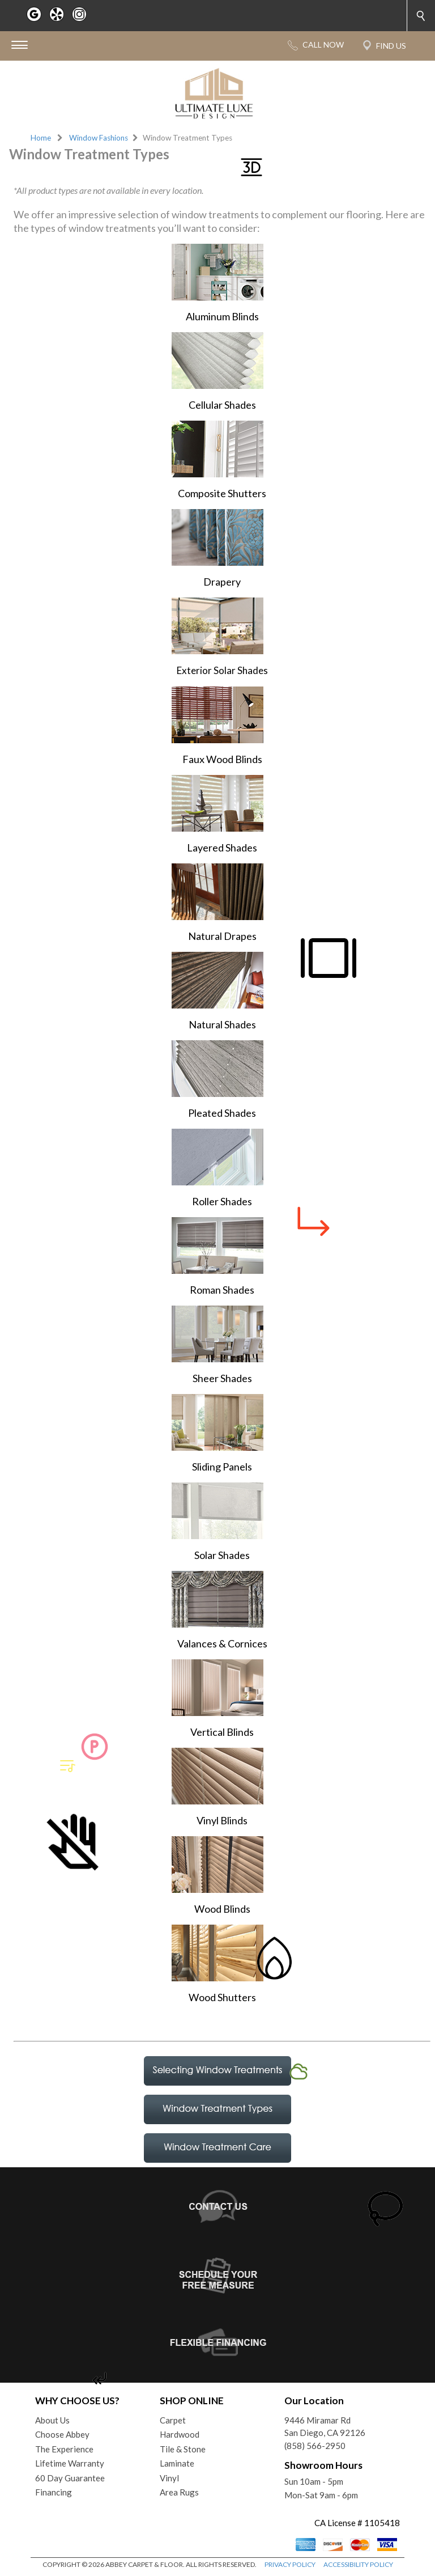  What do you see at coordinates (385, 2209) in the screenshot?
I see `select an irregular area with freehand drawing` at bounding box center [385, 2209].